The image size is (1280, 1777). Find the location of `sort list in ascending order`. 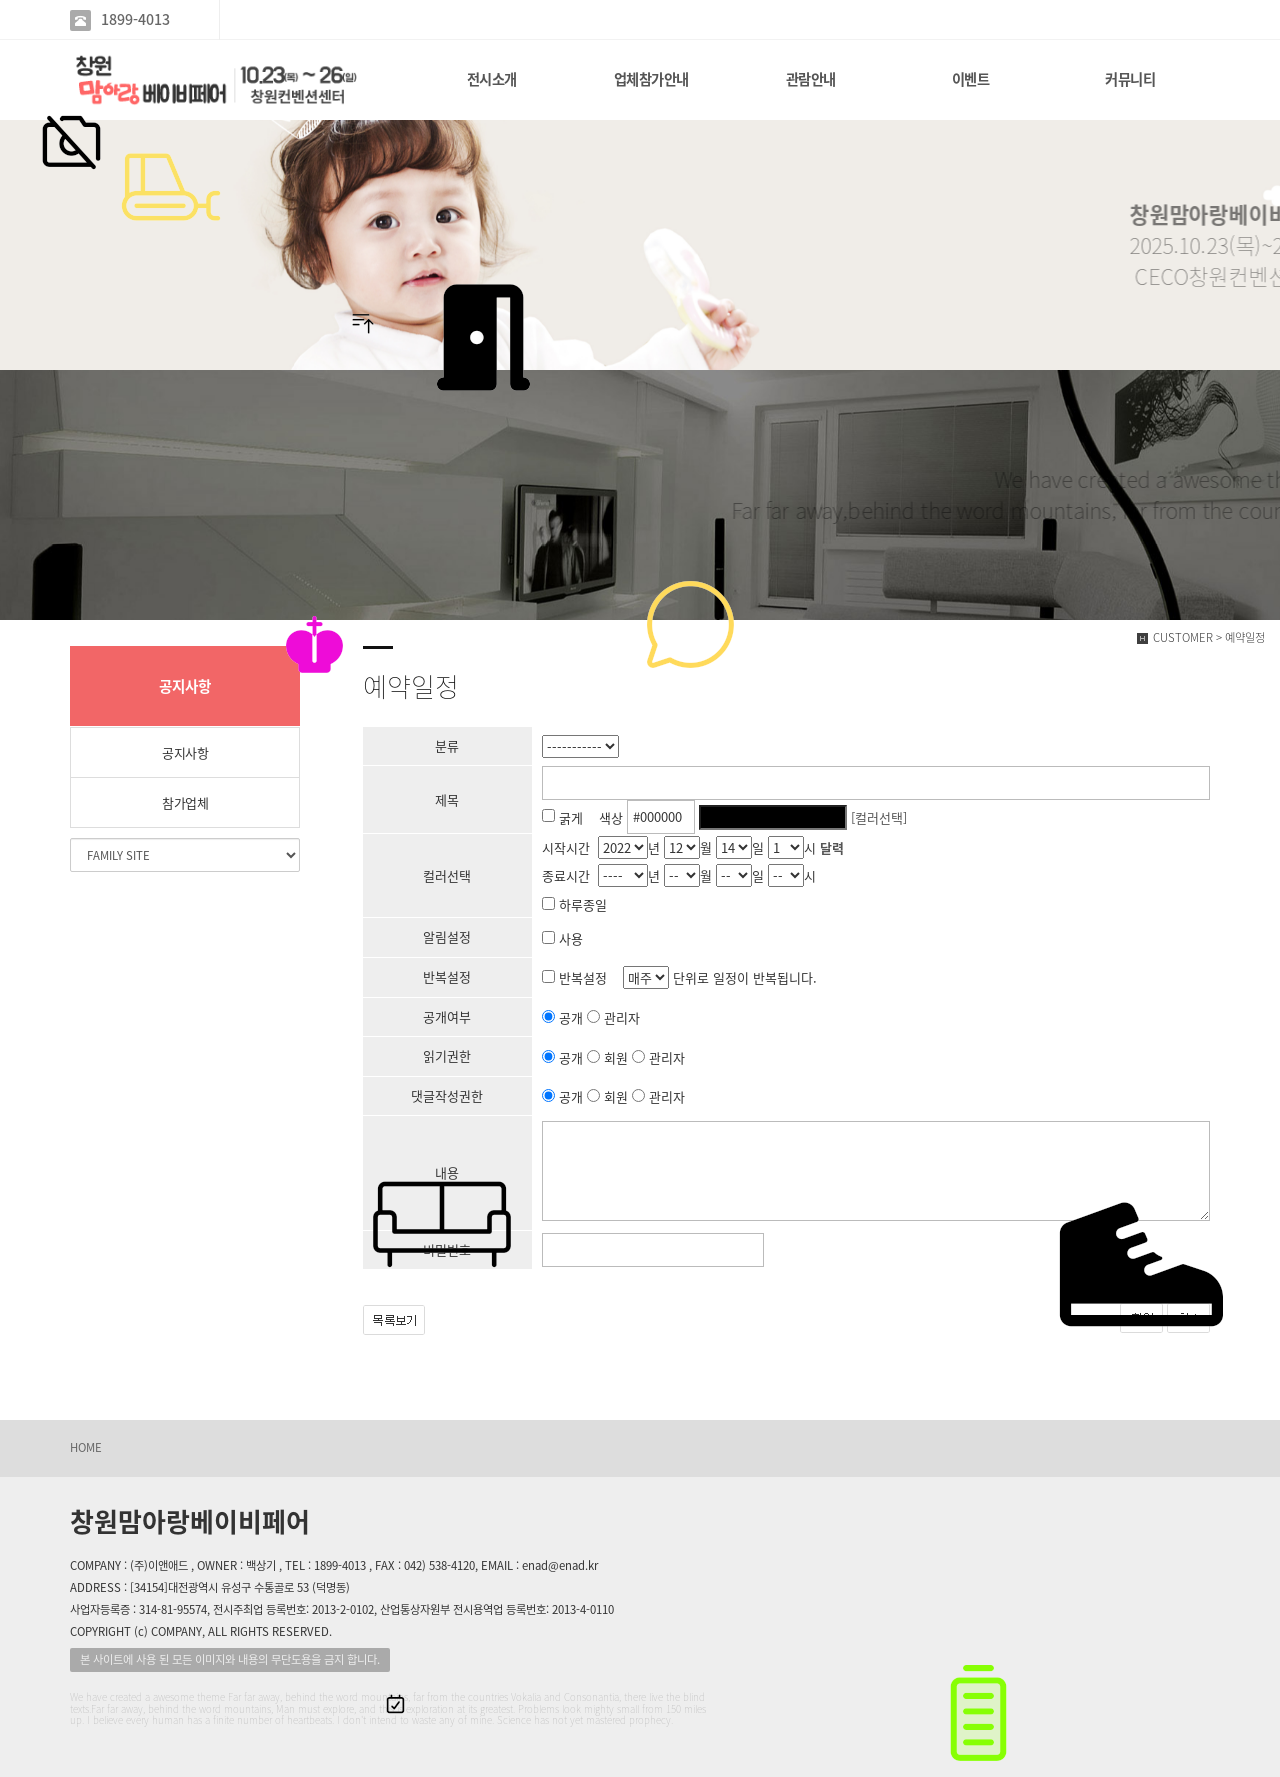

sort list in ascending order is located at coordinates (363, 323).